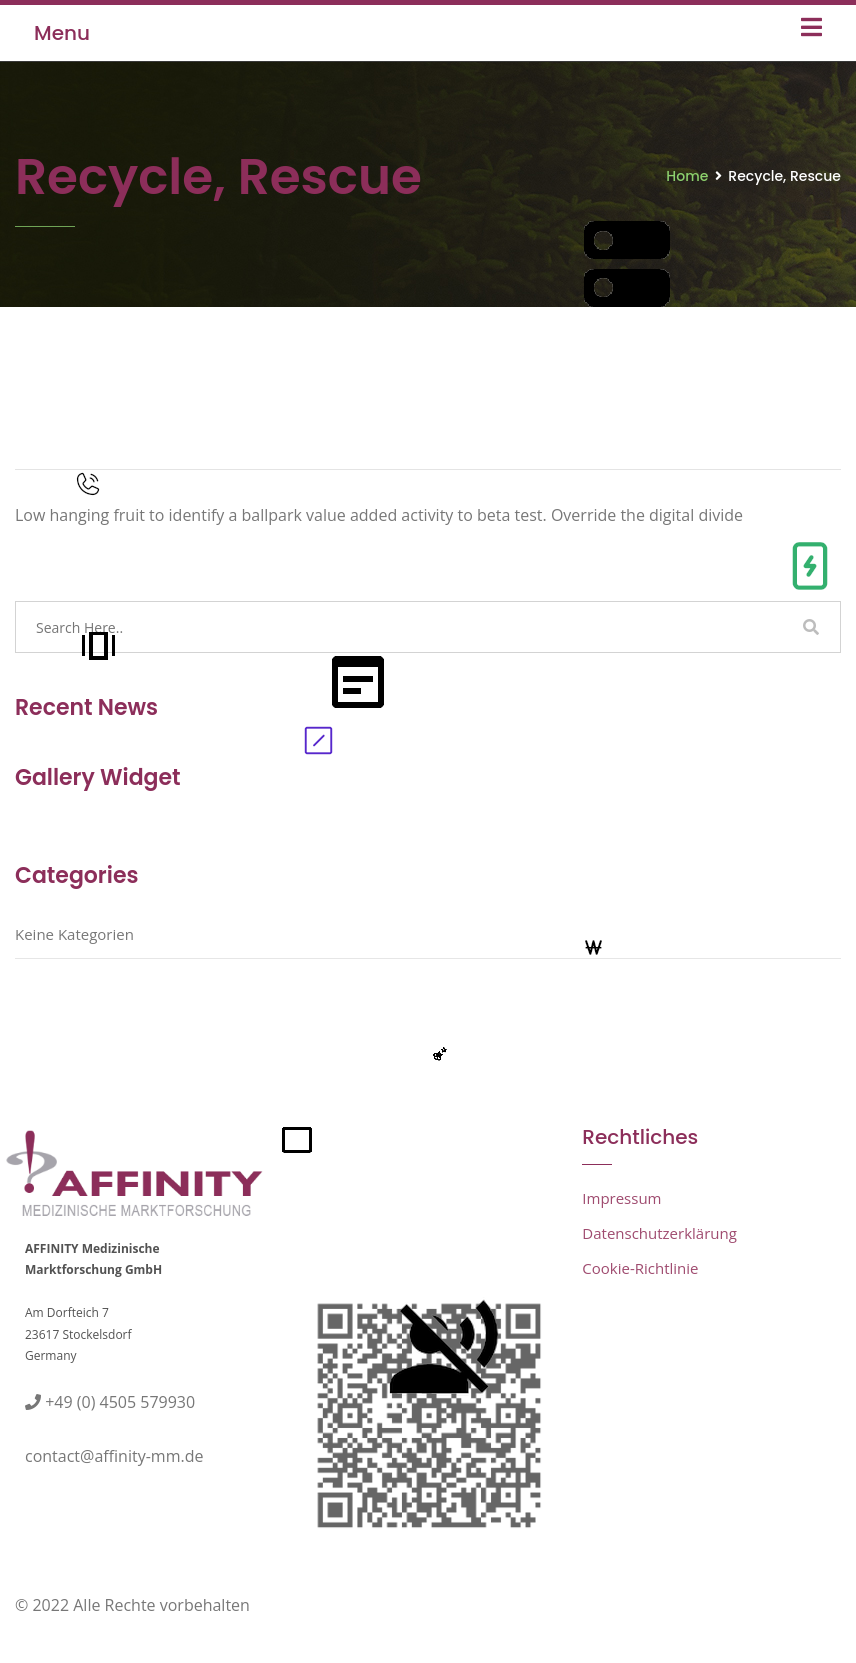  What do you see at coordinates (593, 947) in the screenshot?
I see `indicates south korean won currency` at bounding box center [593, 947].